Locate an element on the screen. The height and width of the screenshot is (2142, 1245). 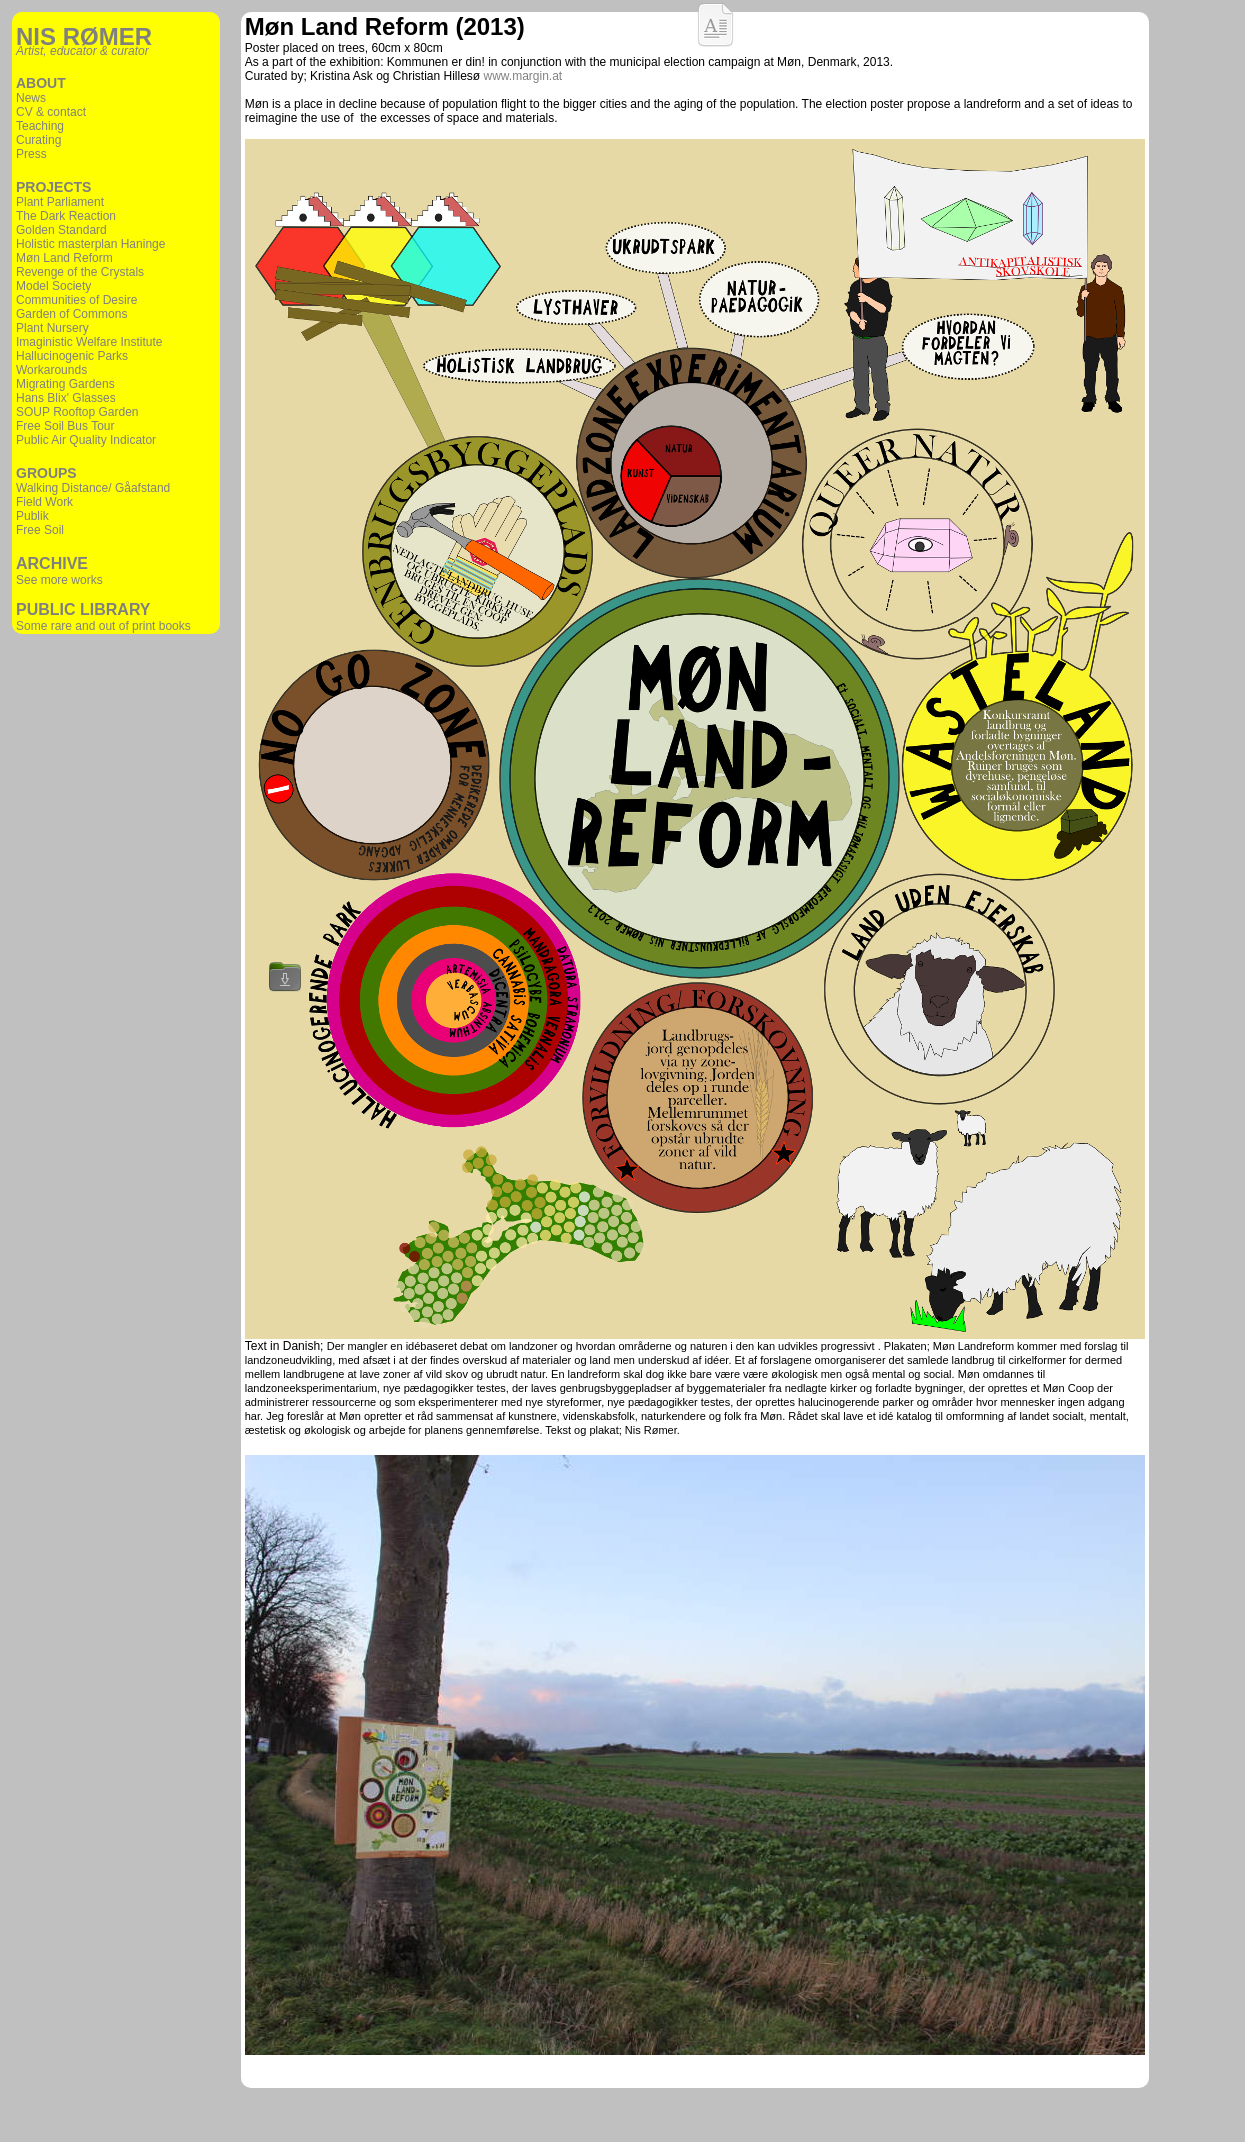
a rich text or formatted document file is located at coordinates (715, 24).